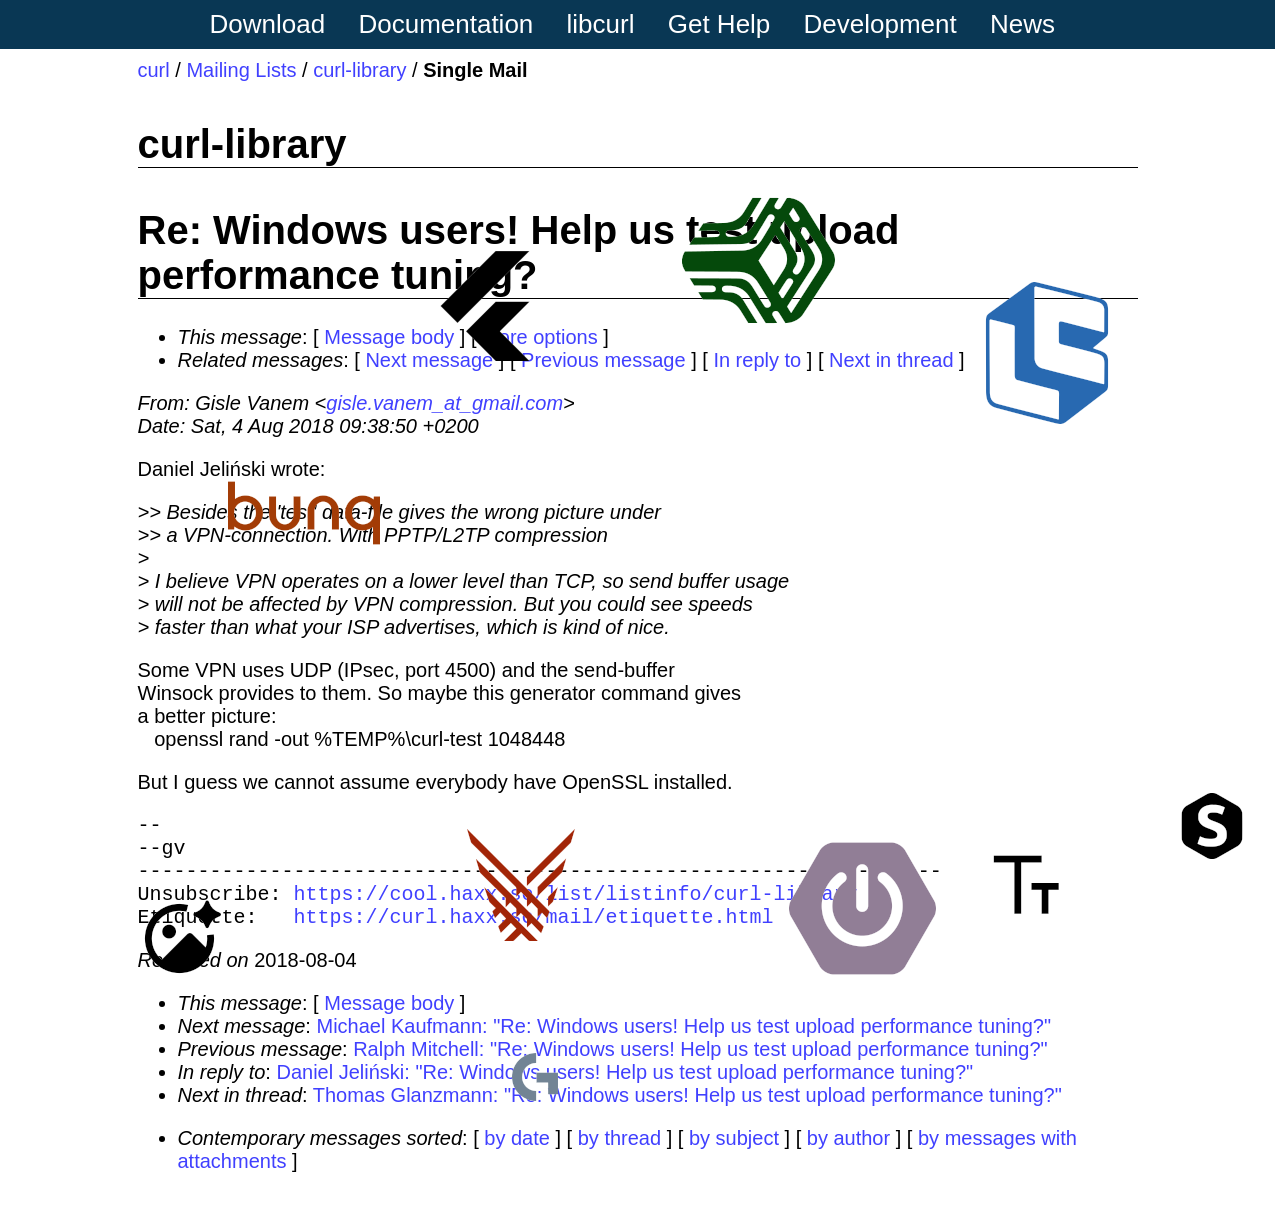  What do you see at coordinates (862, 908) in the screenshot?
I see `spring boot framework logo` at bounding box center [862, 908].